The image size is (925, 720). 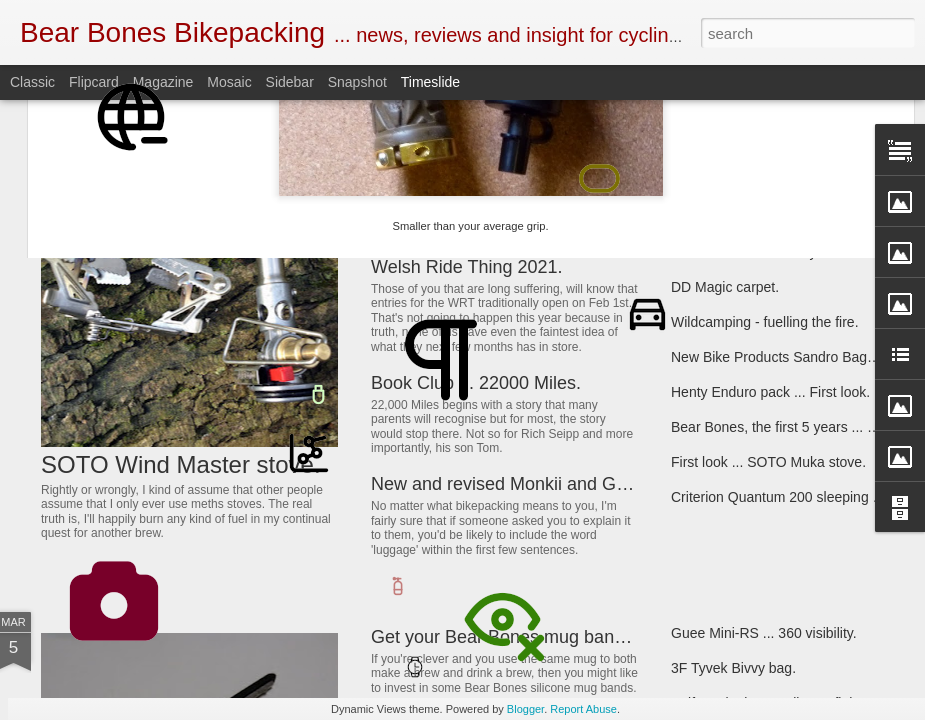 What do you see at coordinates (398, 586) in the screenshot?
I see `access scuba diving equipment or gear` at bounding box center [398, 586].